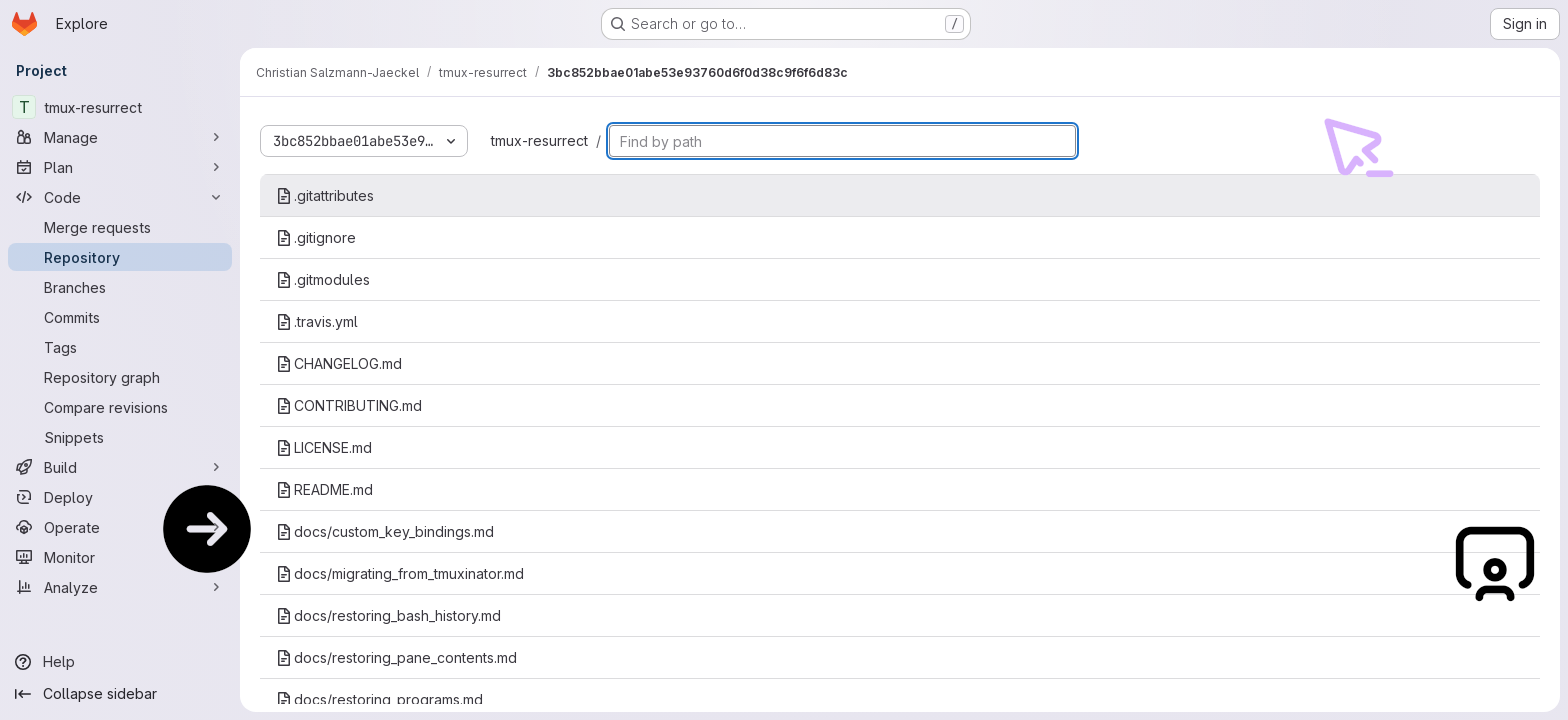 Image resolution: width=1568 pixels, height=720 pixels. I want to click on view user's screen or monitor activity, so click(1495, 562).